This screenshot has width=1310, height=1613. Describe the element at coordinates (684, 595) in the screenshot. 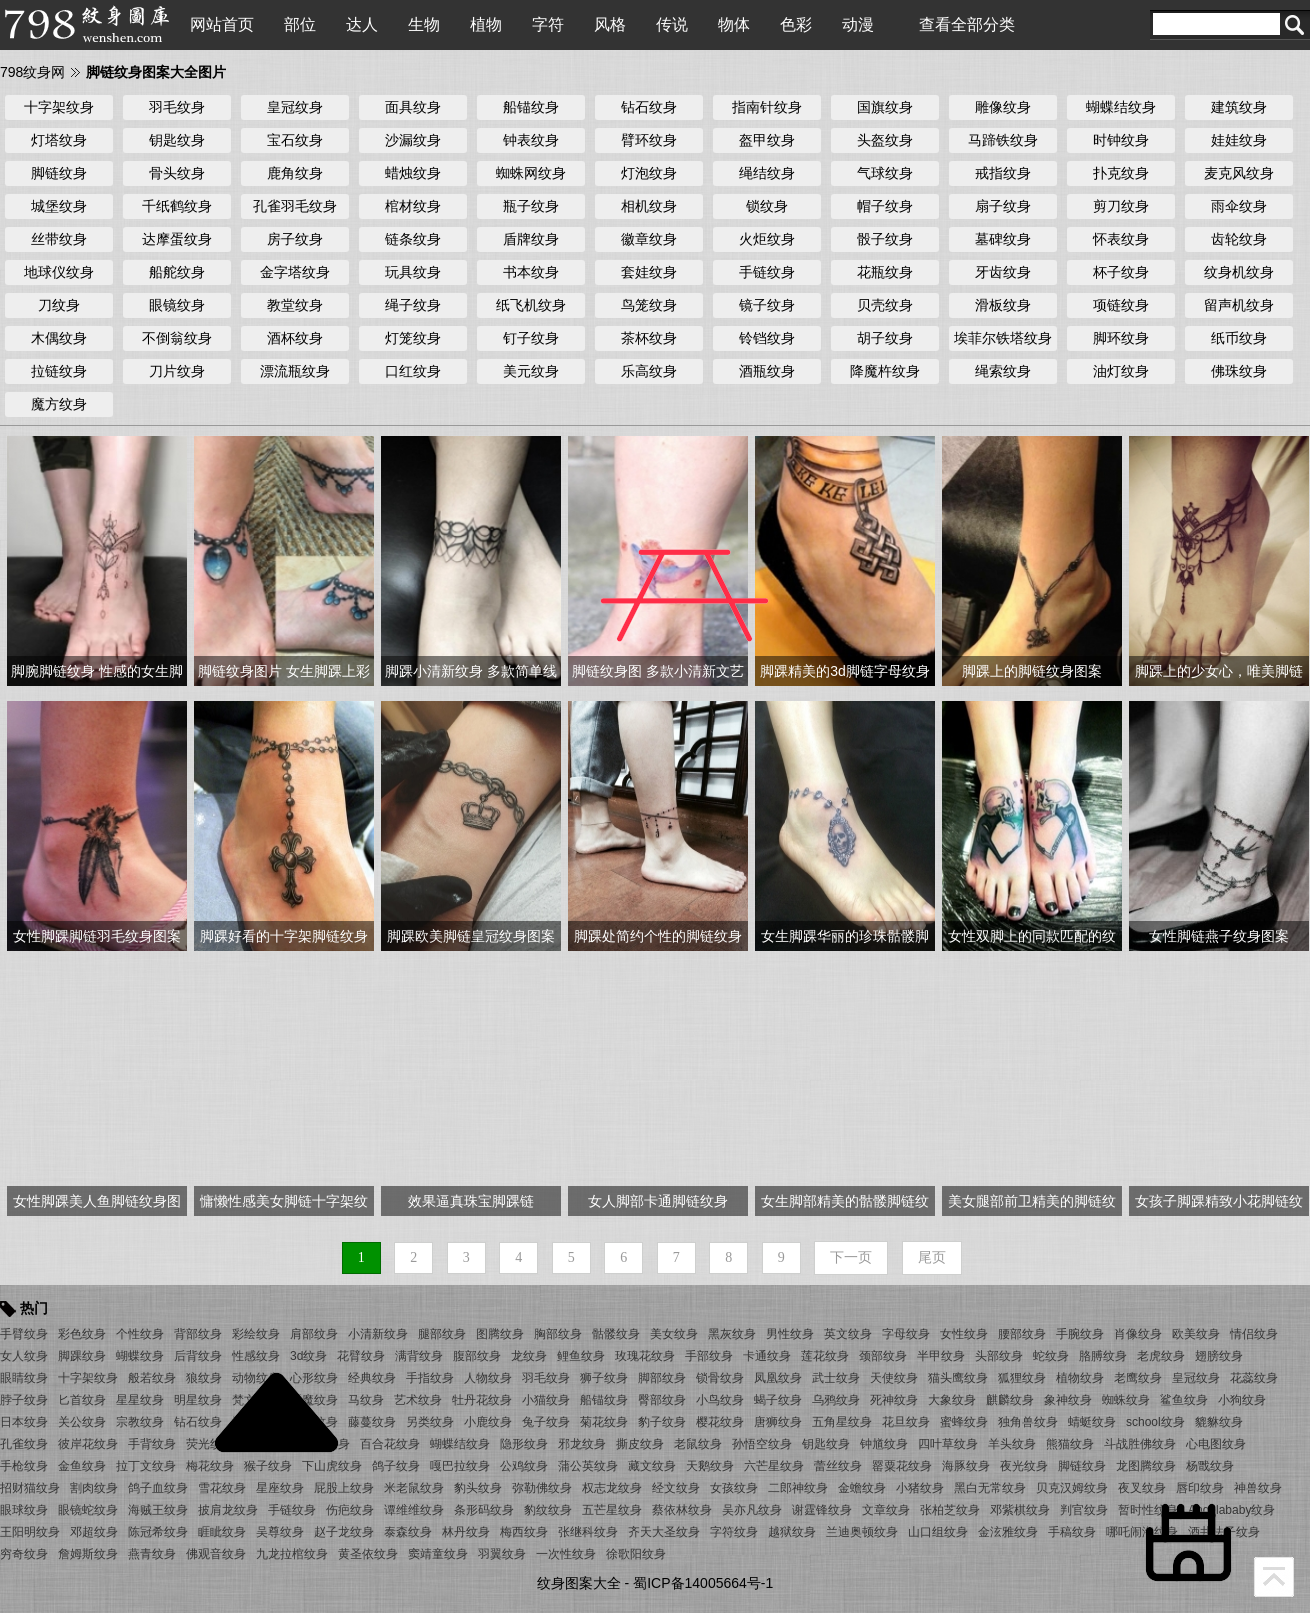

I see `view nearby picnic areas` at that location.